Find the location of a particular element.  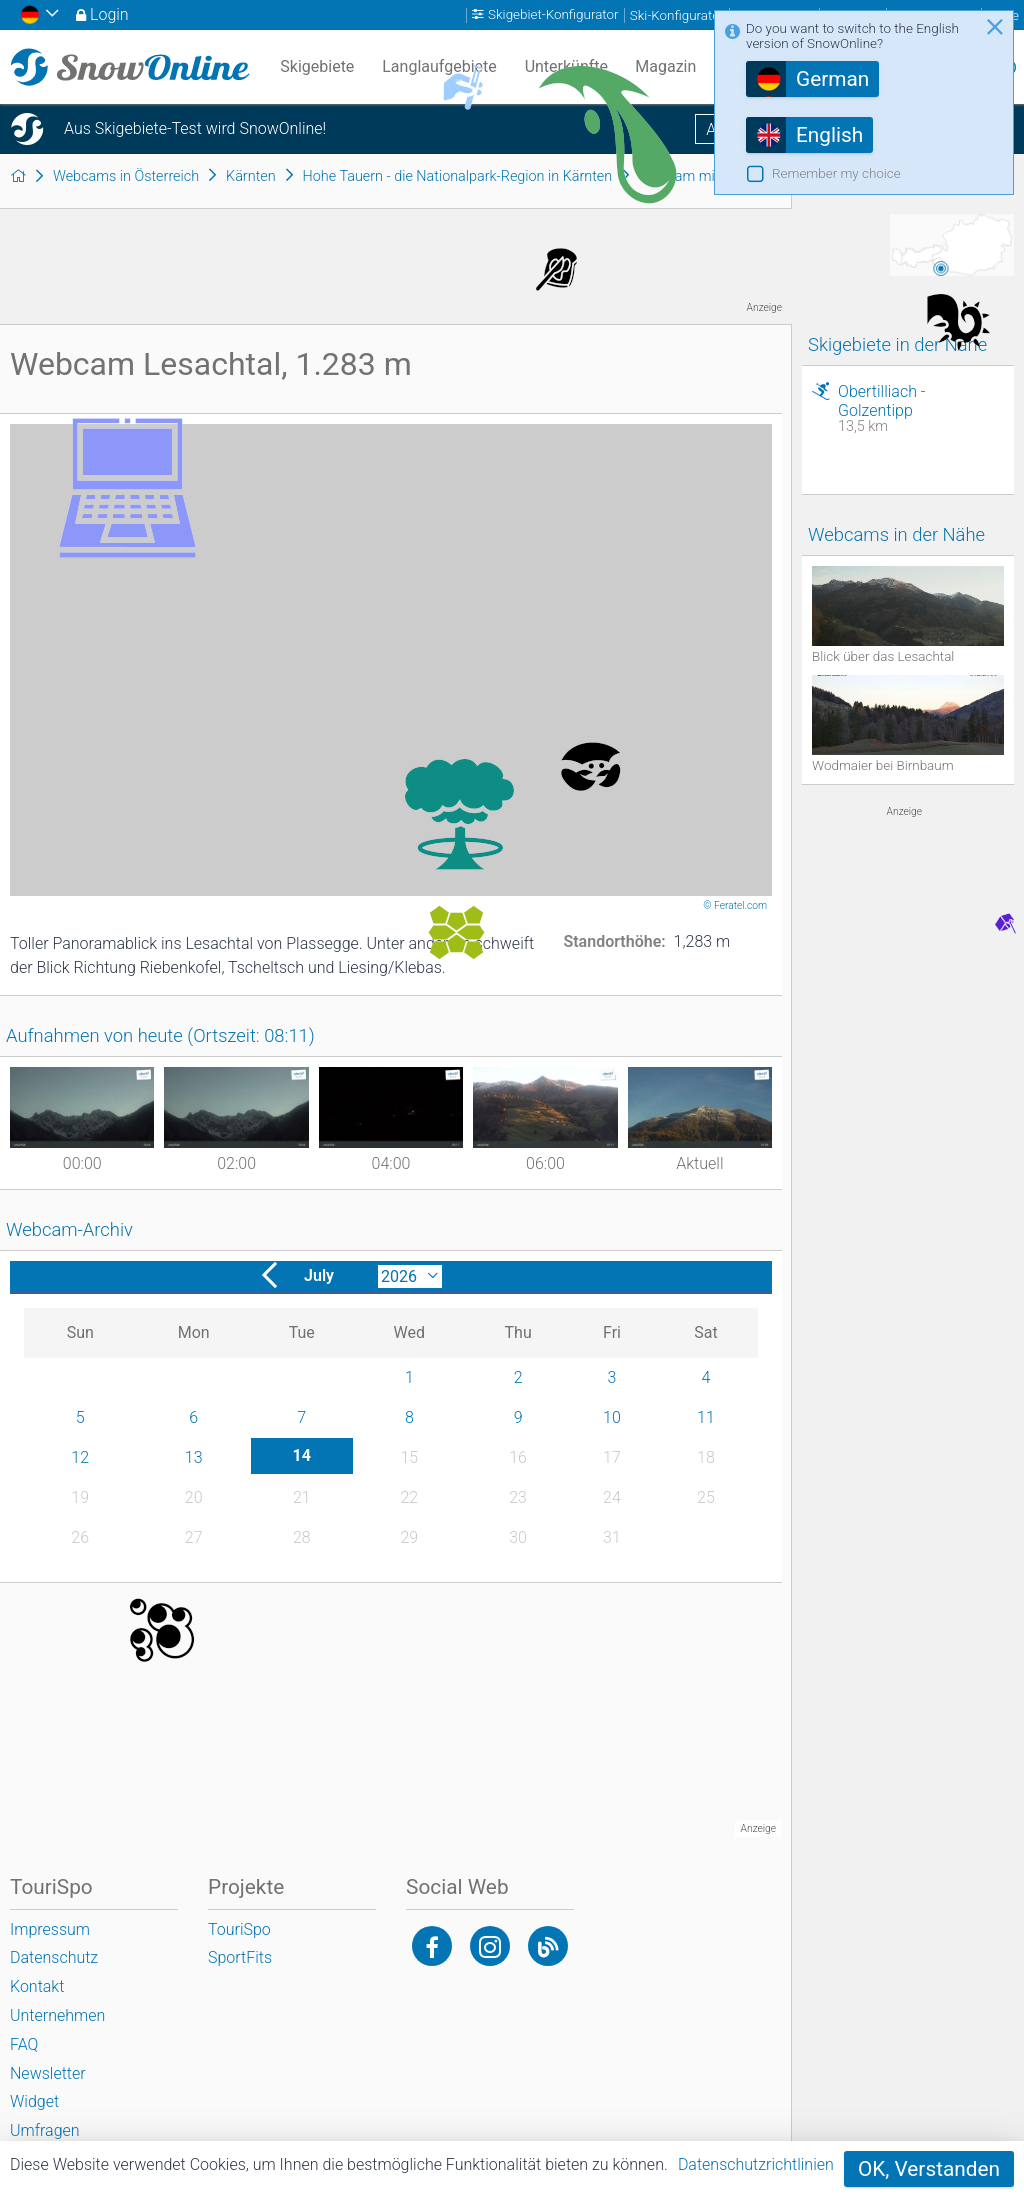

conduct a science experiment or lab test is located at coordinates (465, 87).